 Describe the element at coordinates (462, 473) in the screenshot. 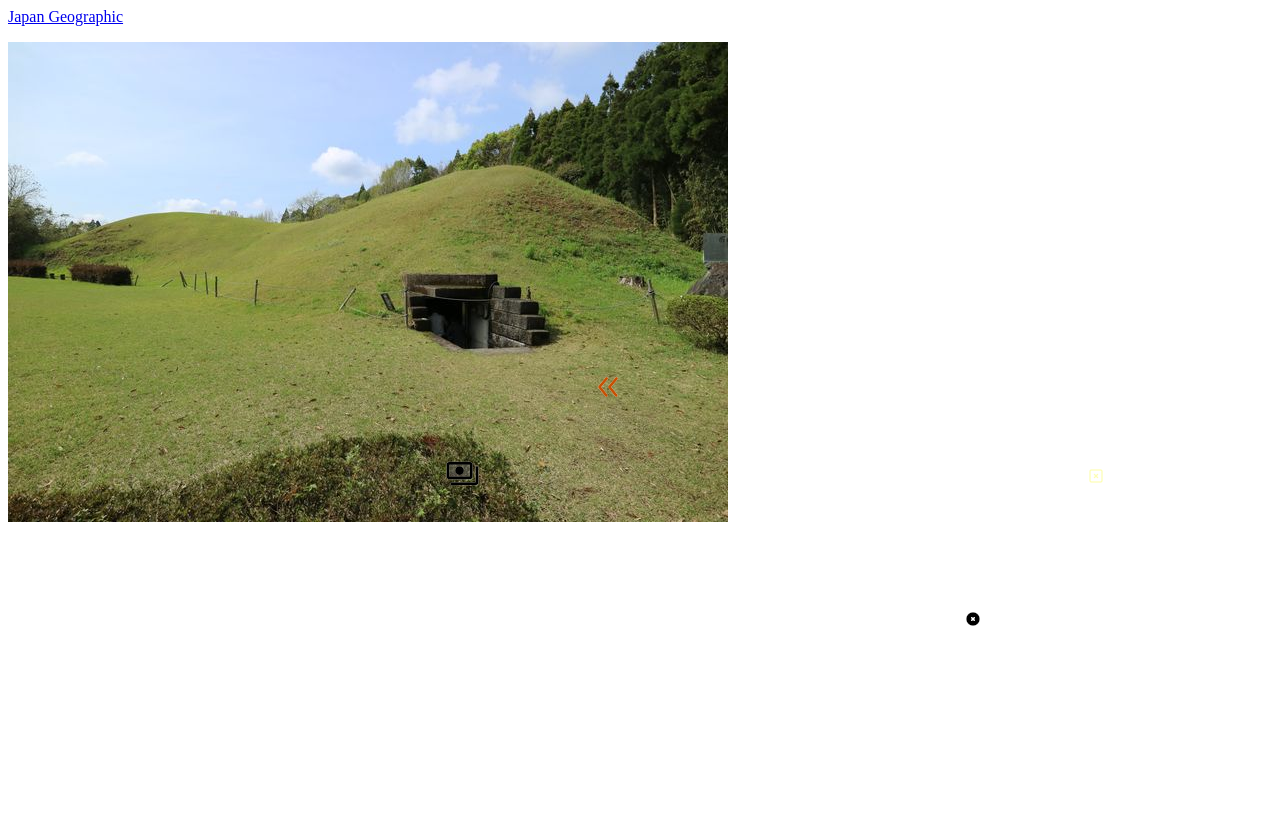

I see `access payment methods` at that location.